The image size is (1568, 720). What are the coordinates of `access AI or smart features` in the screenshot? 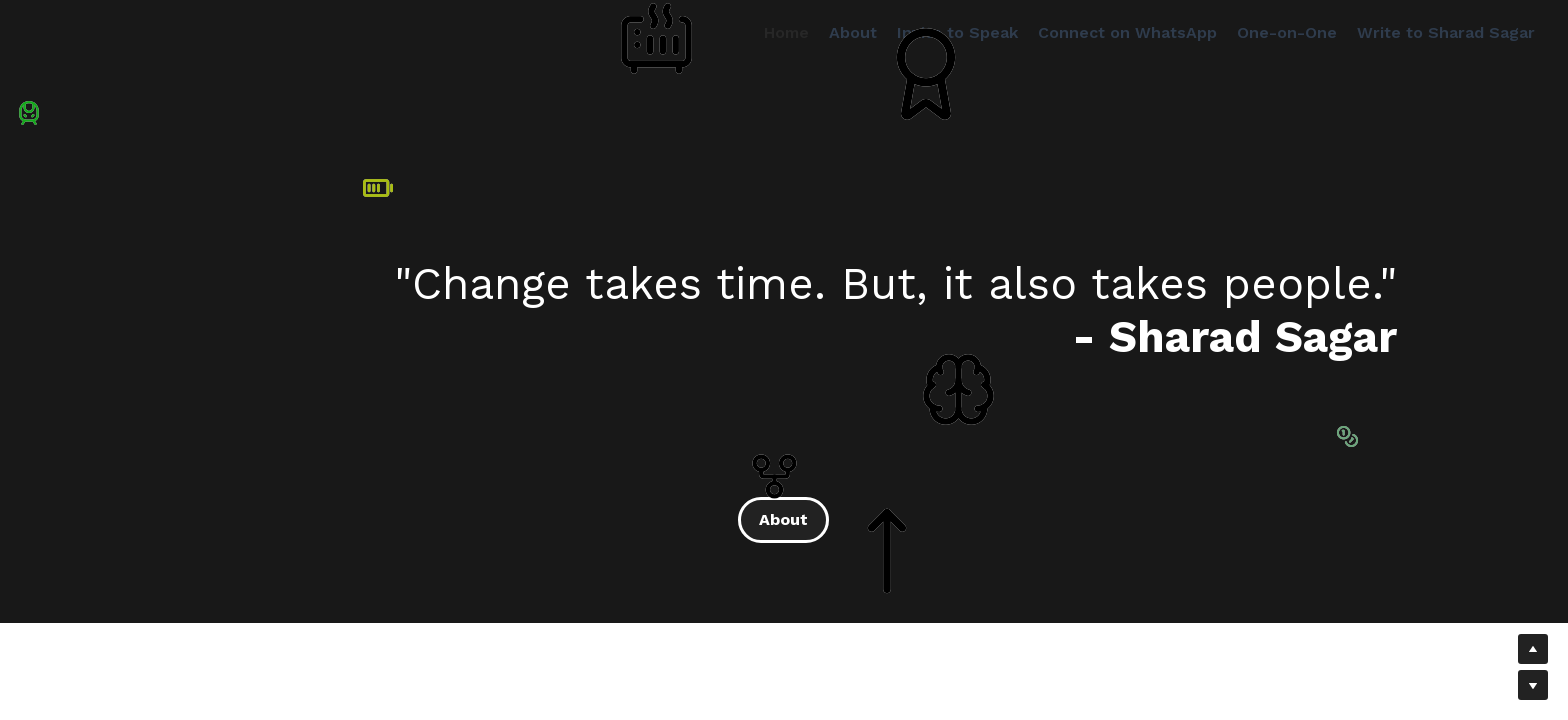 It's located at (958, 389).